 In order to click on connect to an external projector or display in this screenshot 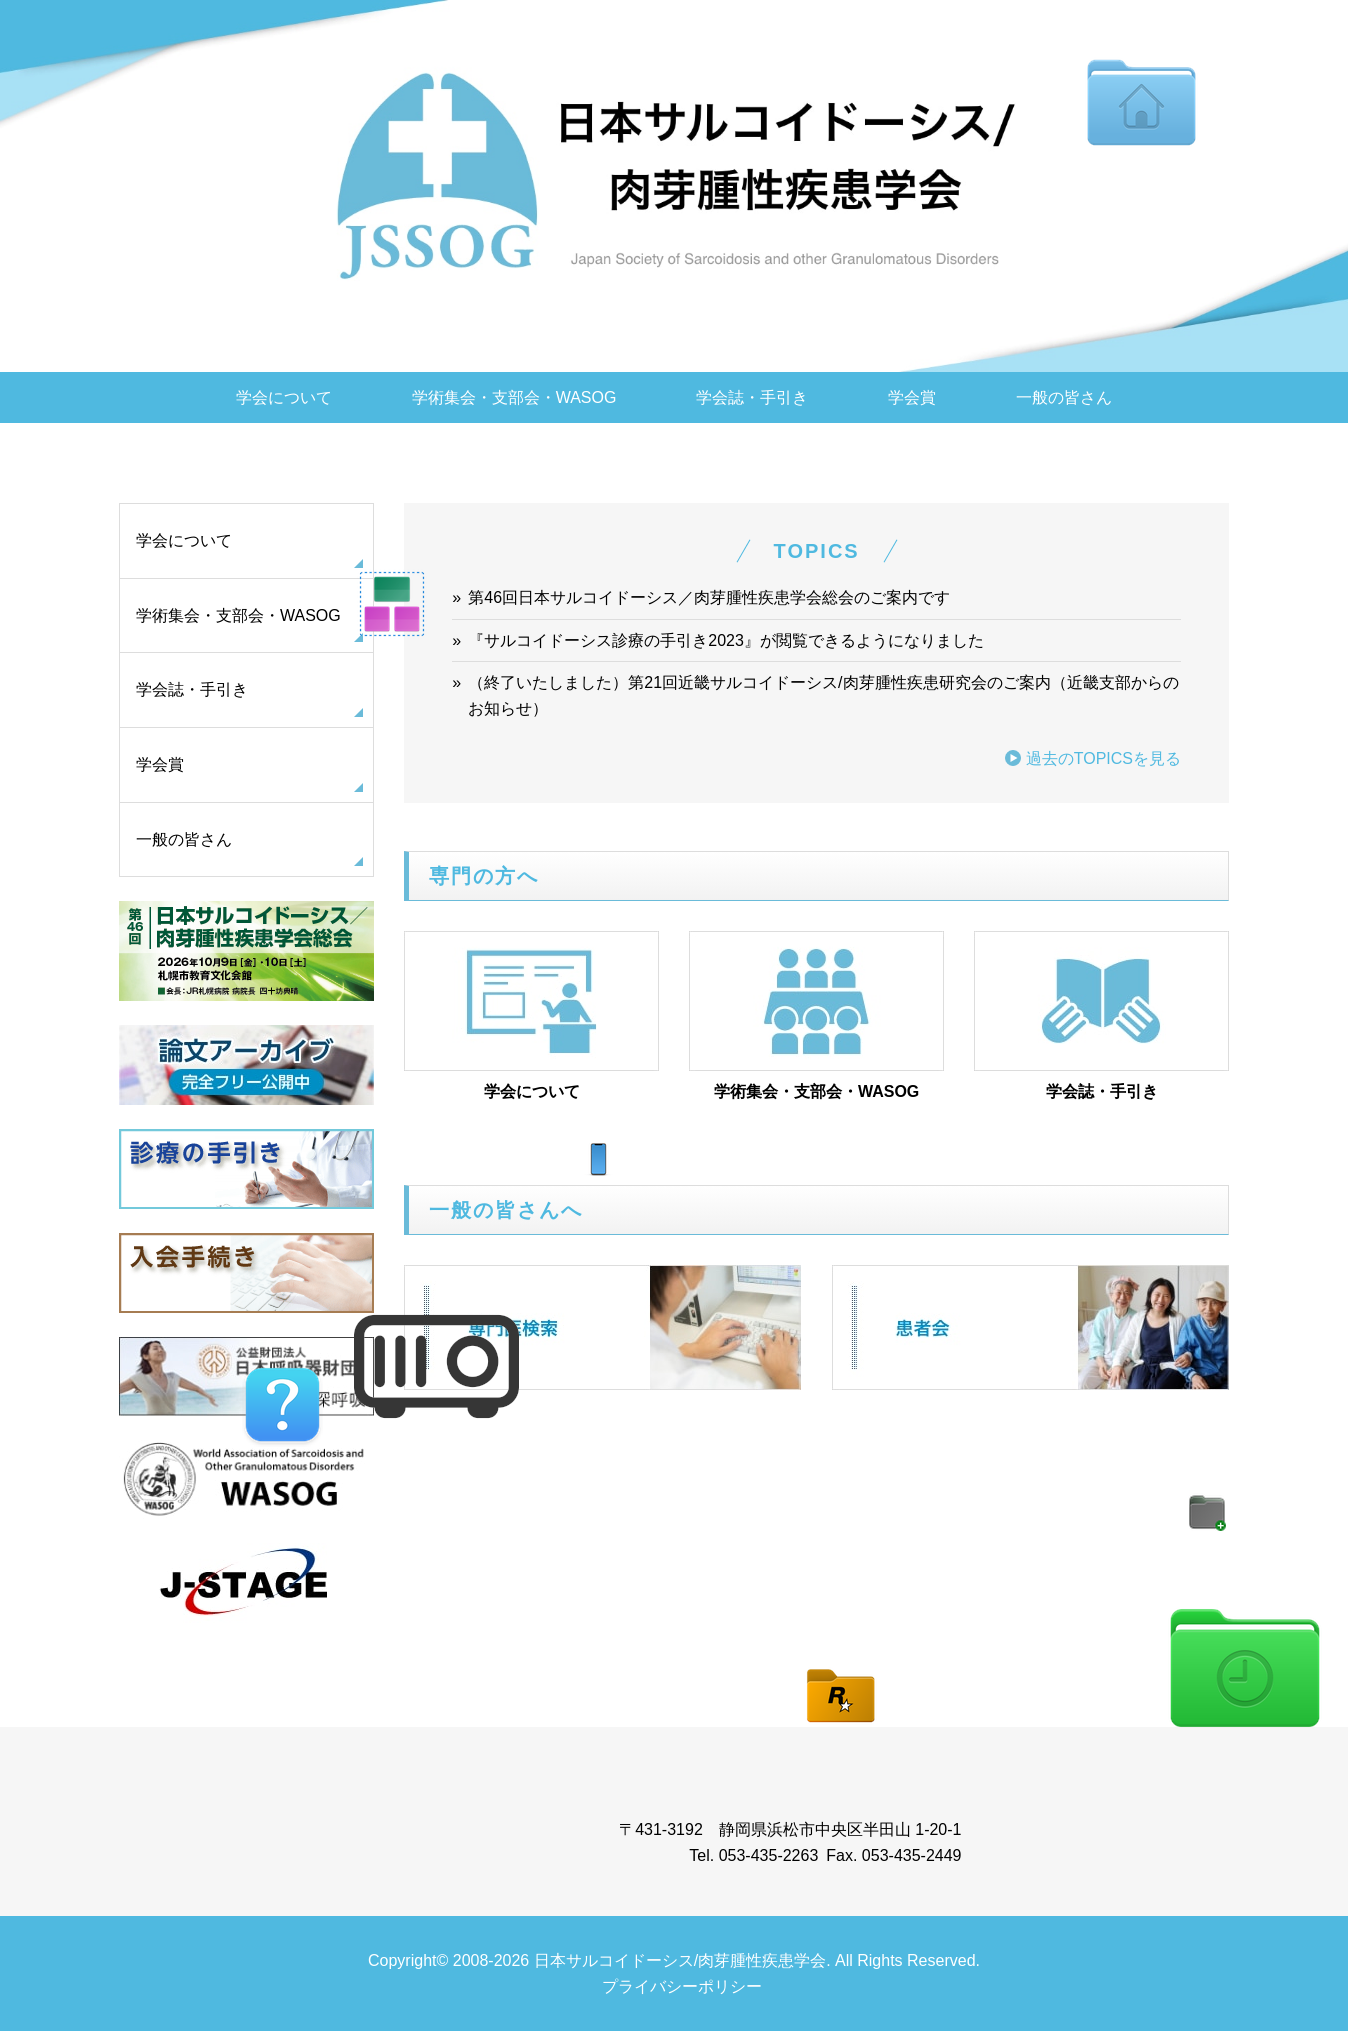, I will do `click(436, 1366)`.